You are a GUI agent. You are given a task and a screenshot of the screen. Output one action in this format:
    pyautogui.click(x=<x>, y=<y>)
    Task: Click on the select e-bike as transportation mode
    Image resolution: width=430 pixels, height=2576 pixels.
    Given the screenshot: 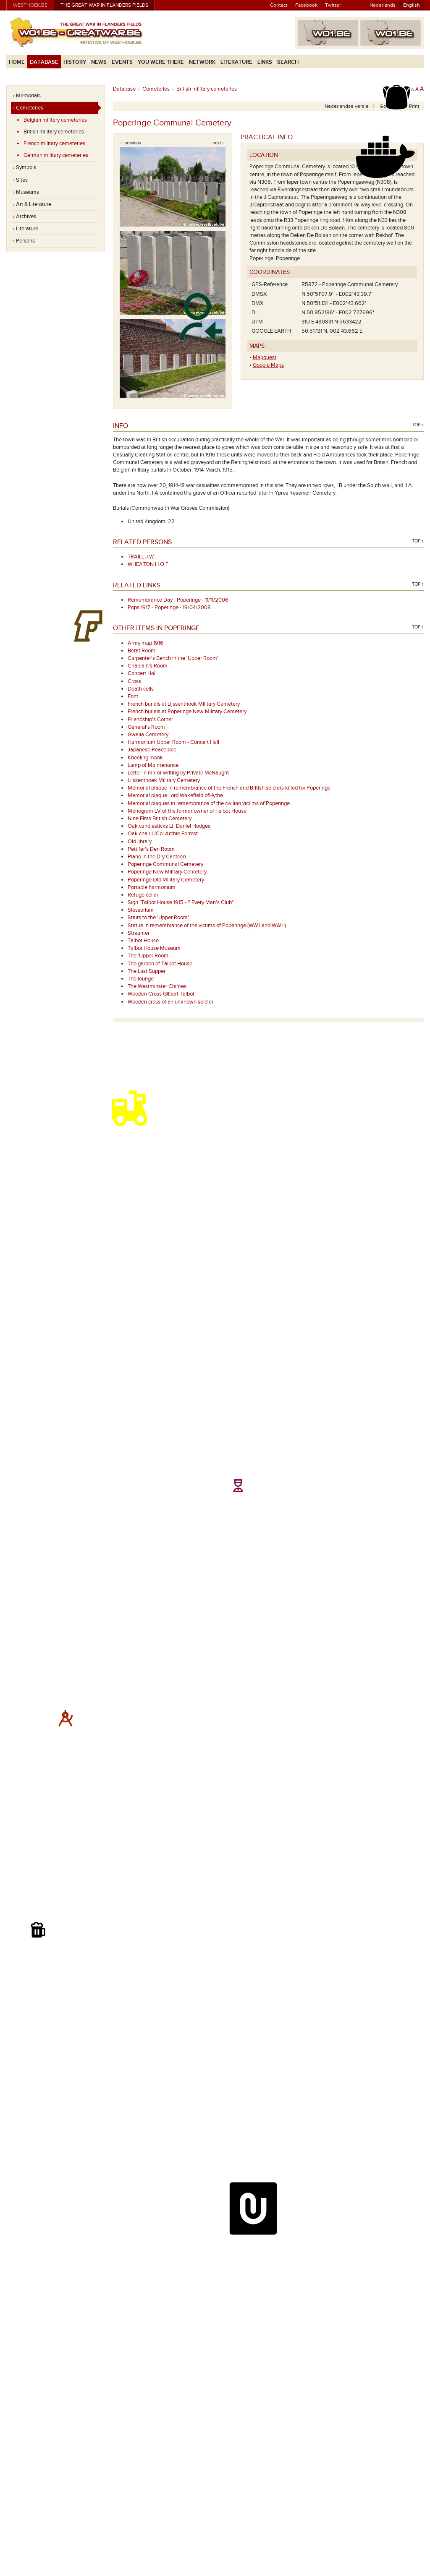 What is the action you would take?
    pyautogui.click(x=128, y=1109)
    